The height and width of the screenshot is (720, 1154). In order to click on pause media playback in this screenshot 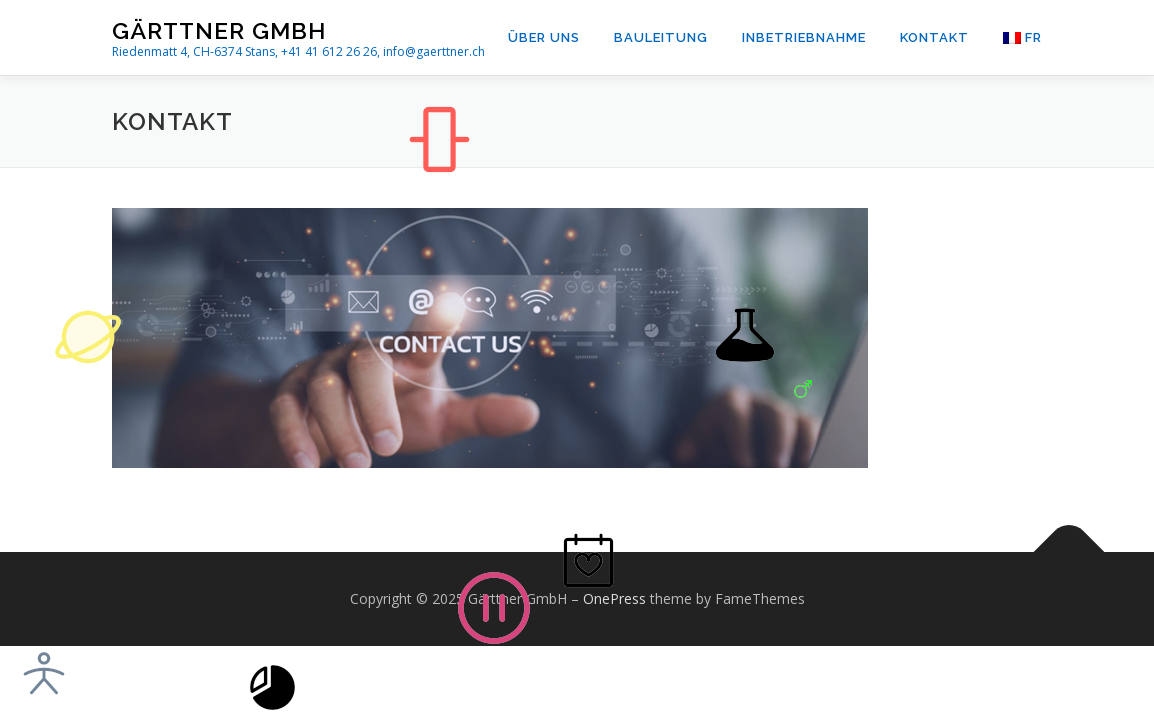, I will do `click(494, 608)`.